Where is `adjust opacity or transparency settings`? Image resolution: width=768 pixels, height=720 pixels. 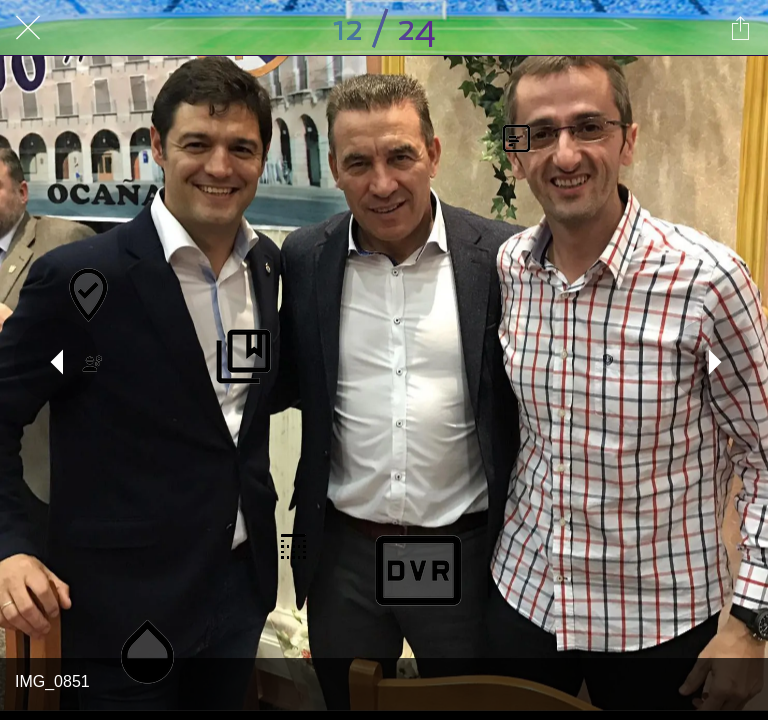 adjust opacity or transparency settings is located at coordinates (147, 651).